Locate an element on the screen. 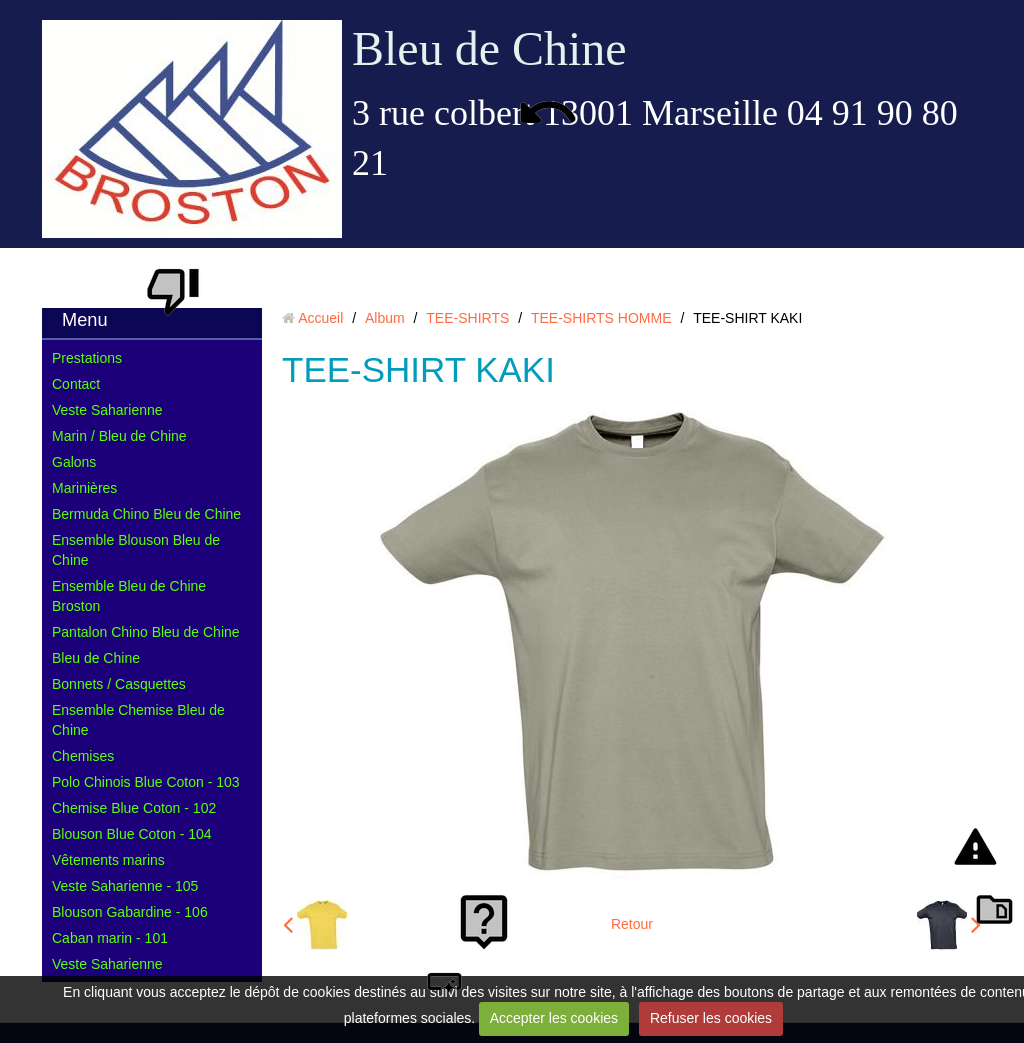 This screenshot has height=1043, width=1024. indicates a warning or potential problem is located at coordinates (975, 846).